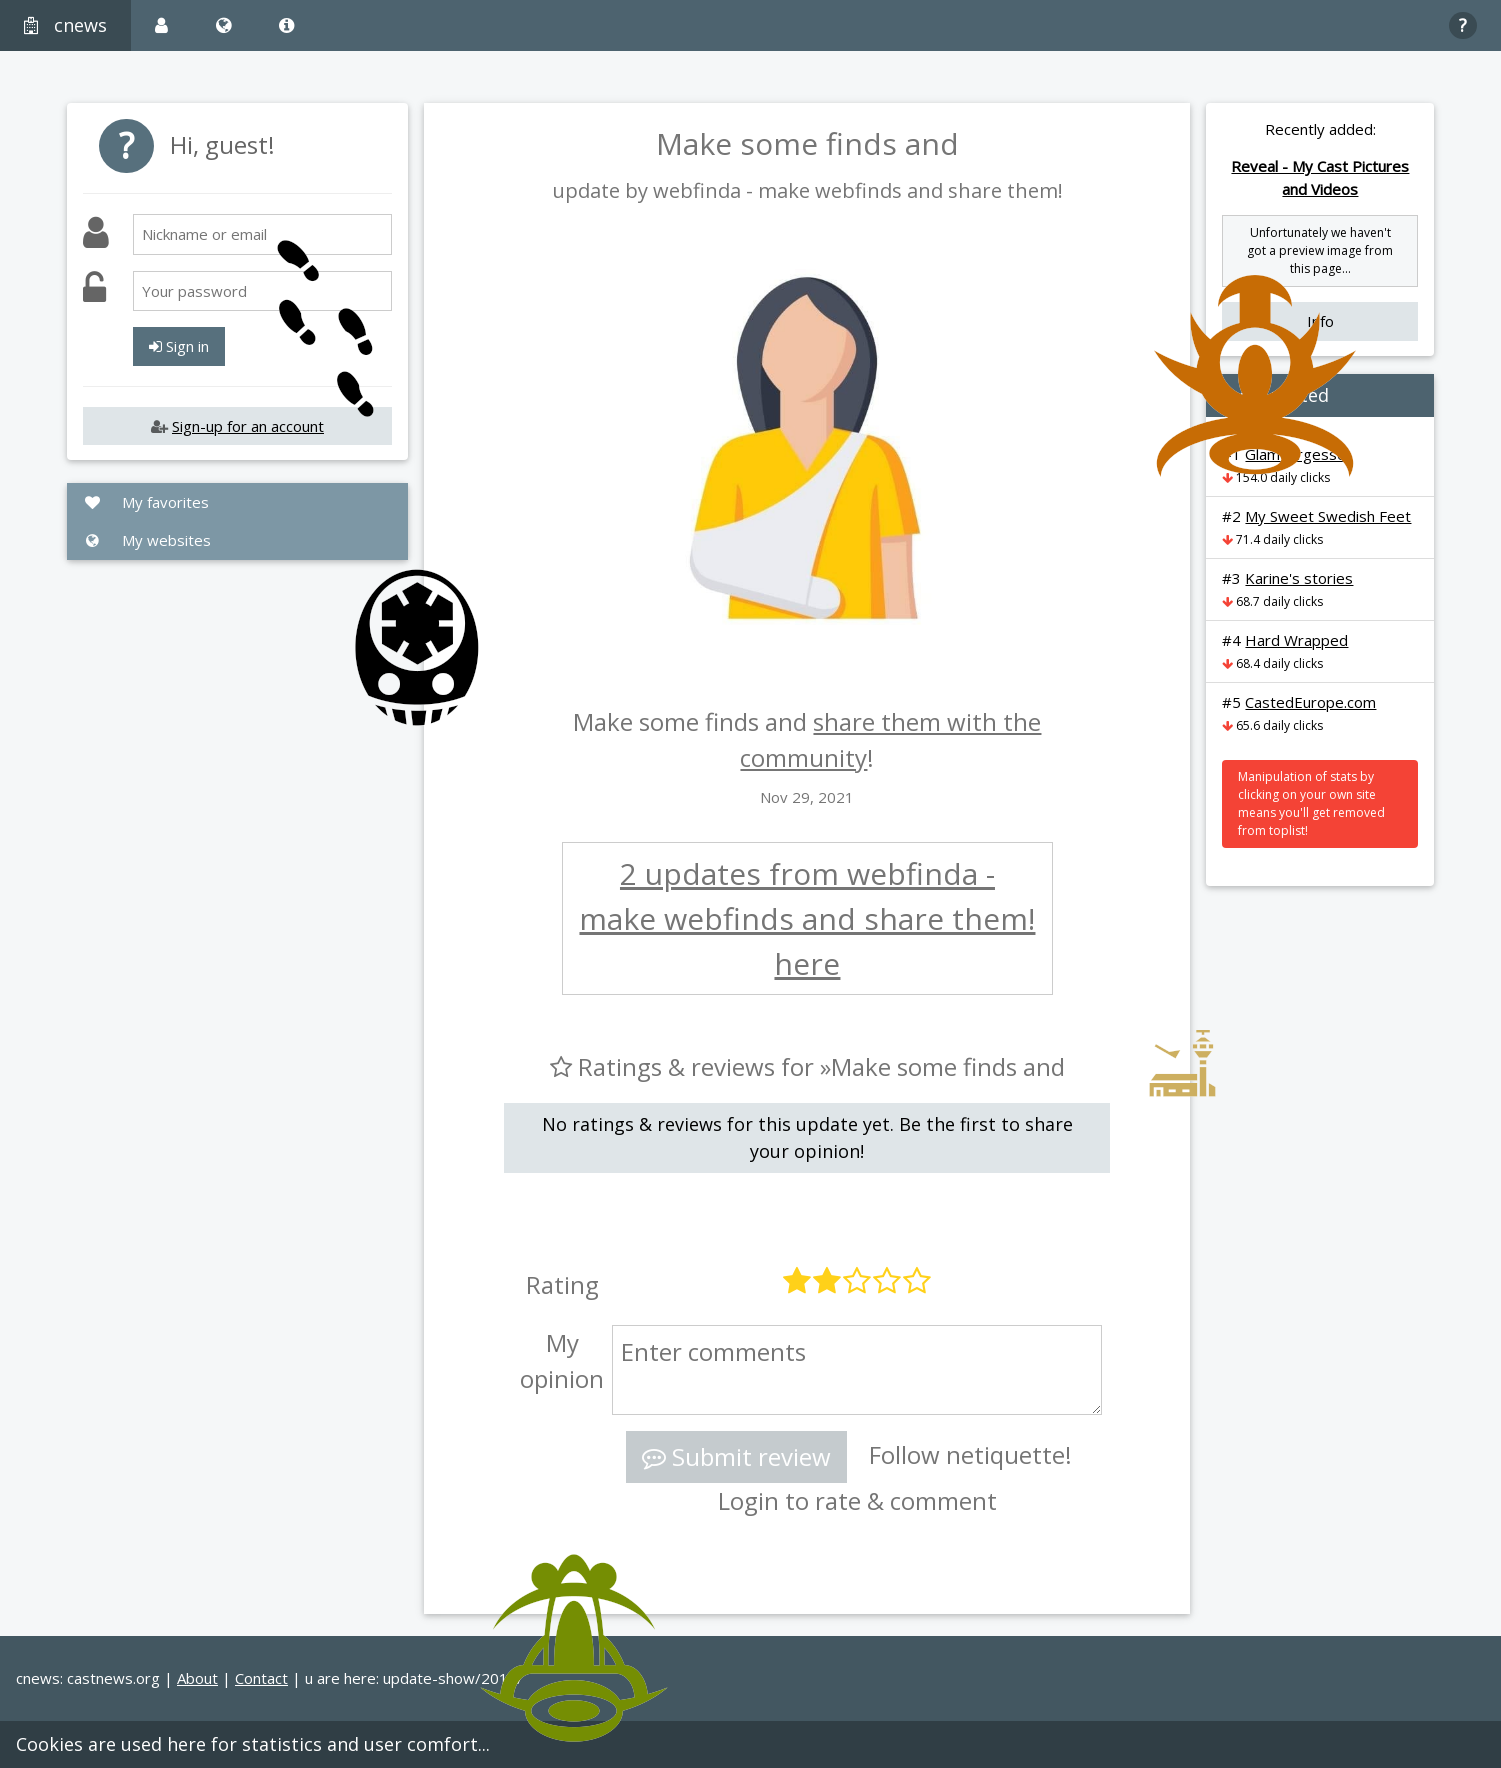 The width and height of the screenshot is (1501, 1768). What do you see at coordinates (417, 647) in the screenshot?
I see `indicates a freeze or stun status effect in gameplay` at bounding box center [417, 647].